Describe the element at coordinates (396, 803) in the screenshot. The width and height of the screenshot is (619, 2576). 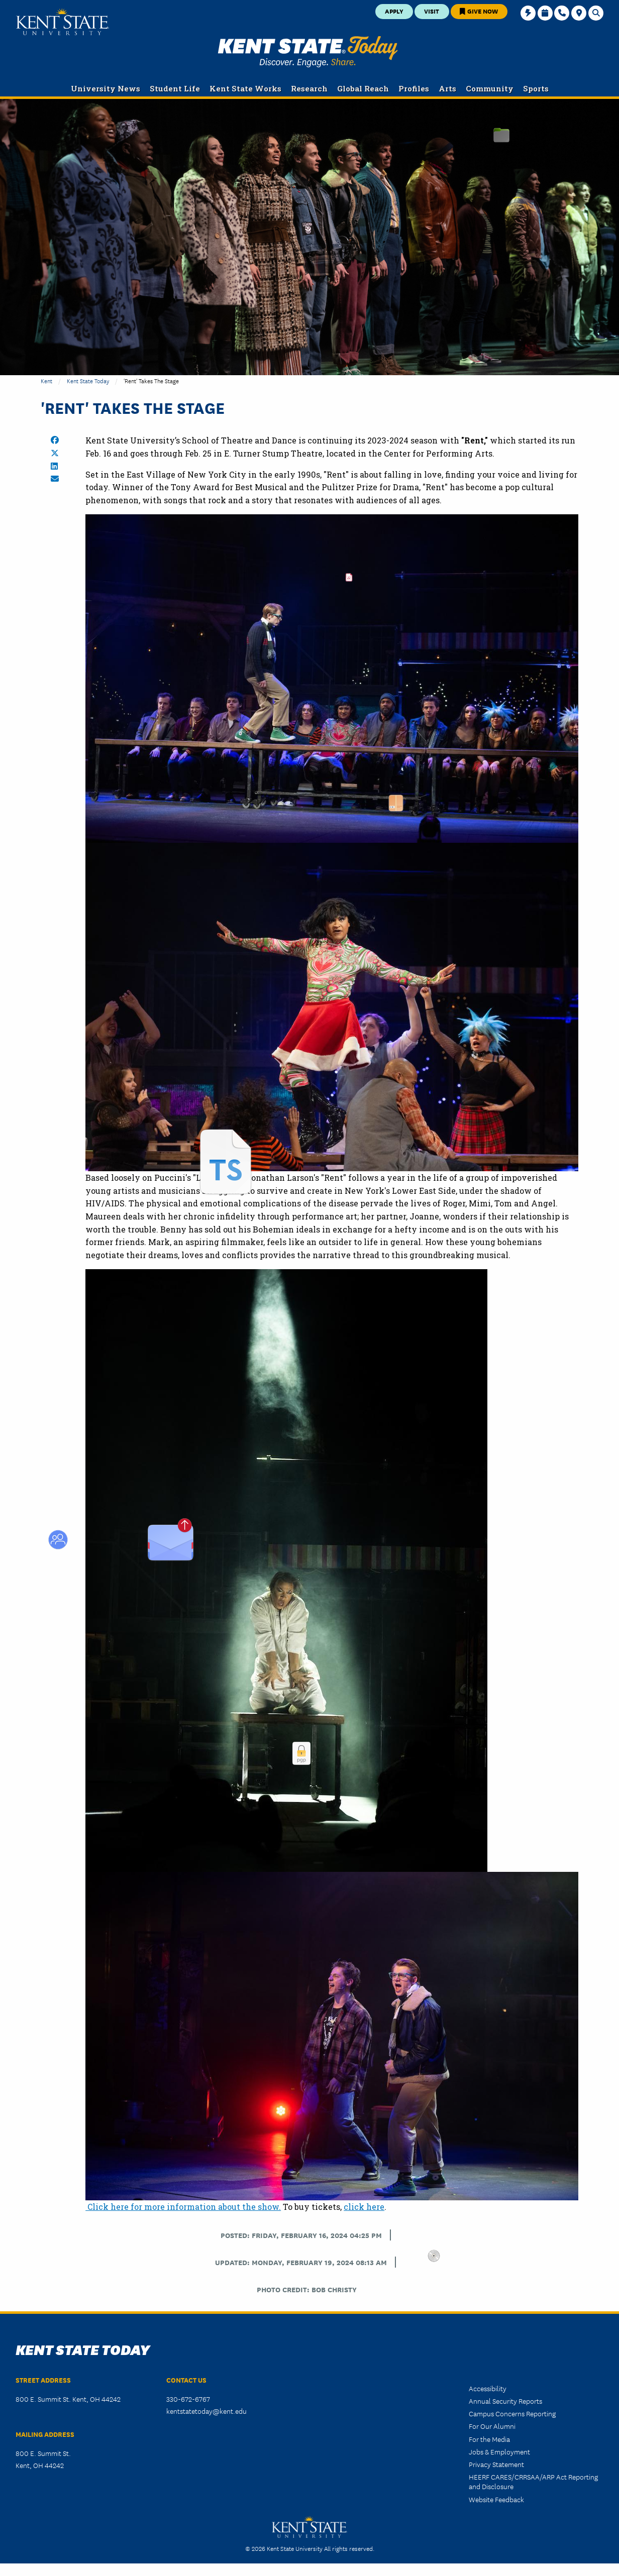
I see `compressed archive file type indicator` at that location.